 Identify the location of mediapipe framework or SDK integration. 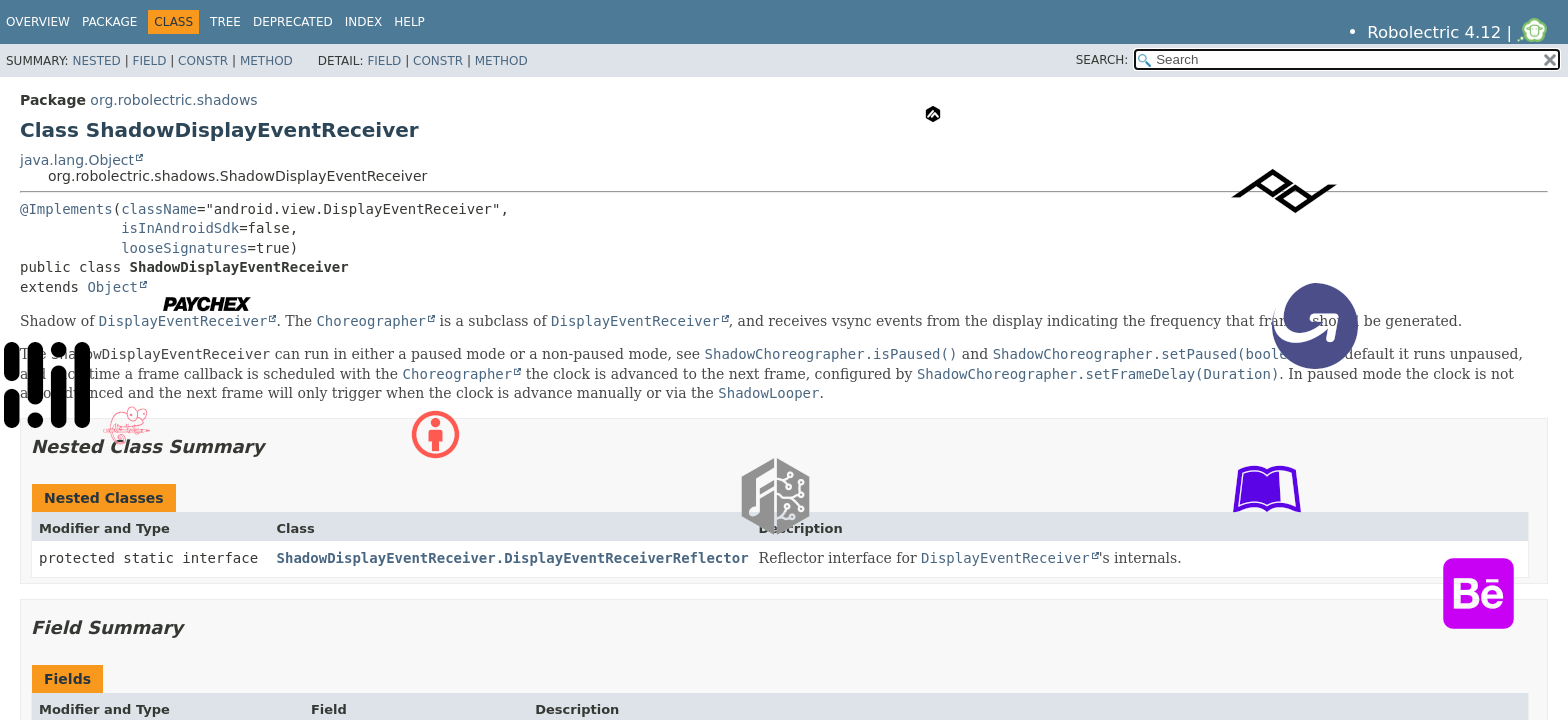
(47, 385).